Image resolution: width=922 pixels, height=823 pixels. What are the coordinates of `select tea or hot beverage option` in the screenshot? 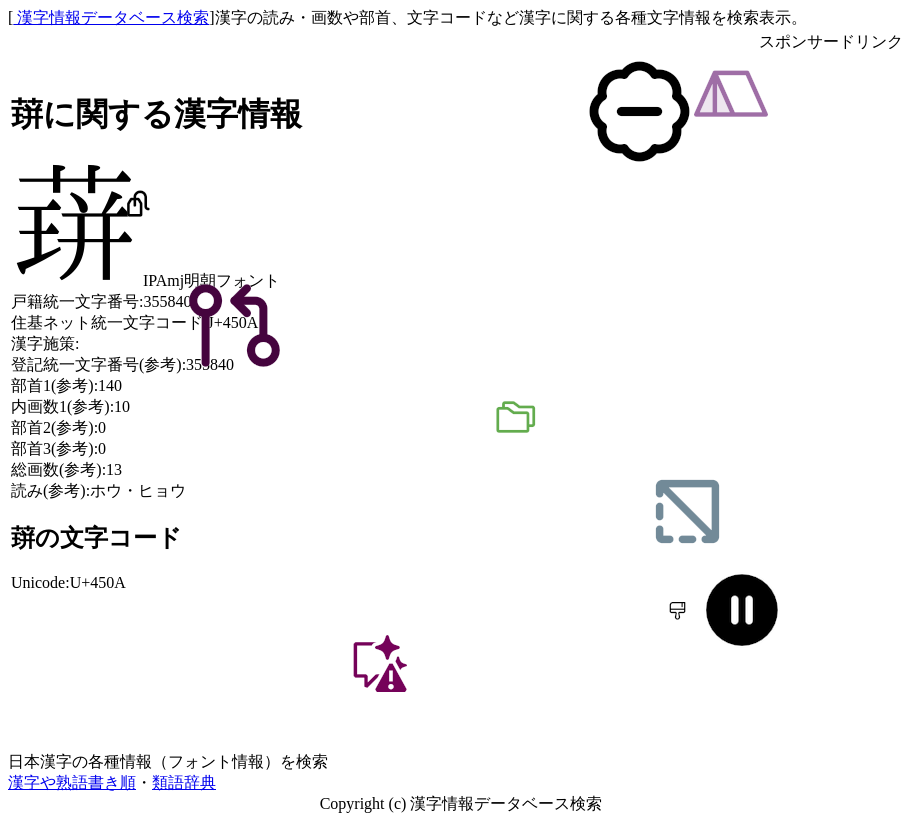 It's located at (137, 204).